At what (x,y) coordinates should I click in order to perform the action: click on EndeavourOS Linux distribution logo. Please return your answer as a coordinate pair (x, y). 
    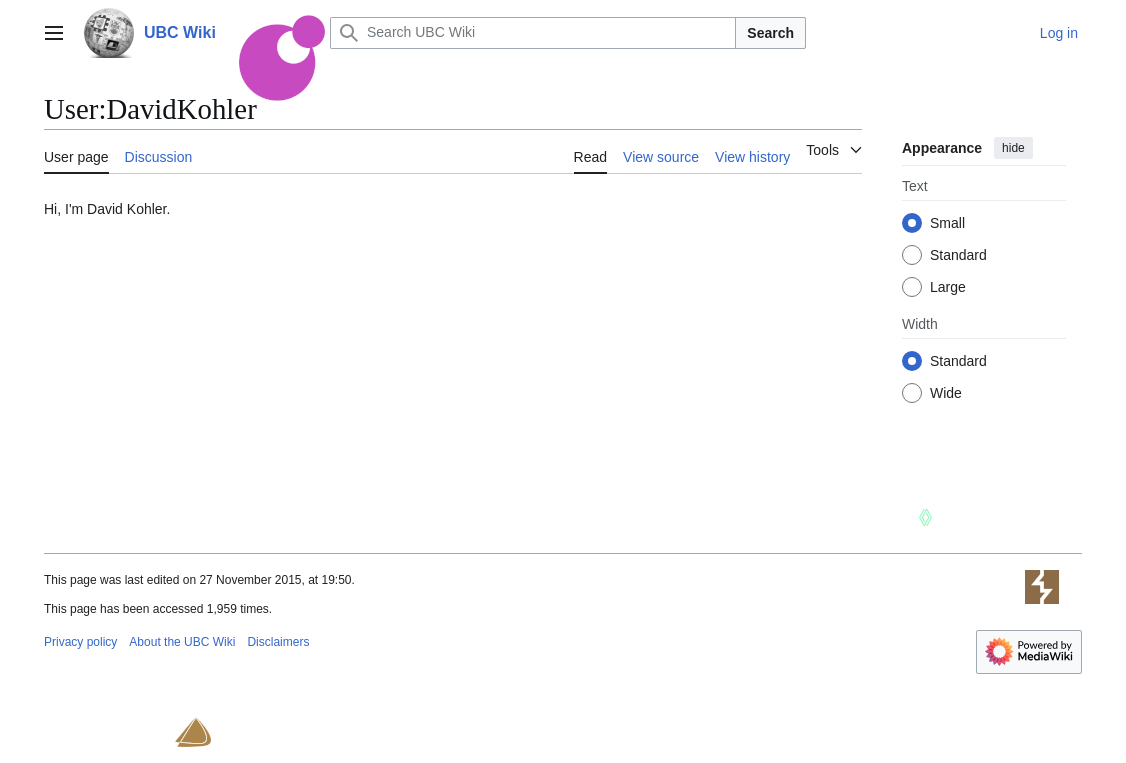
    Looking at the image, I should click on (193, 732).